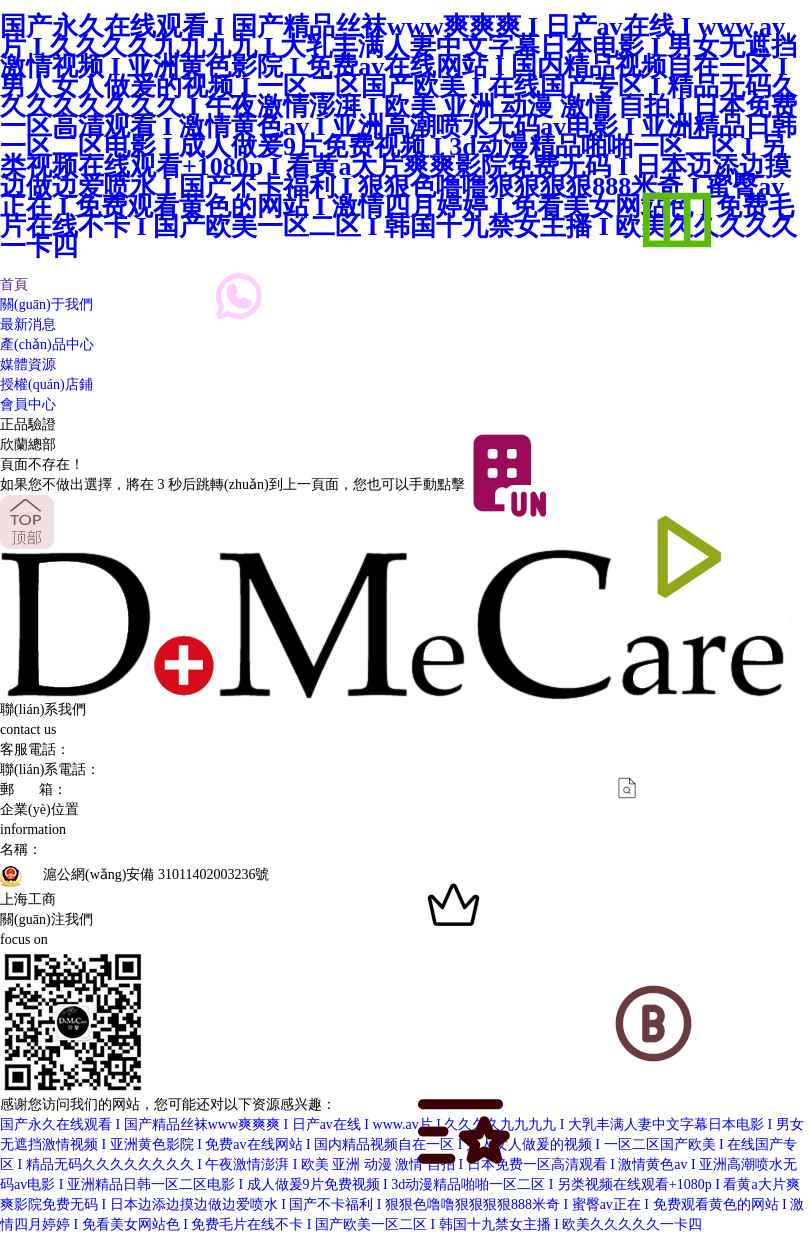 The width and height of the screenshot is (810, 1235). I want to click on start debugging session, so click(683, 554).